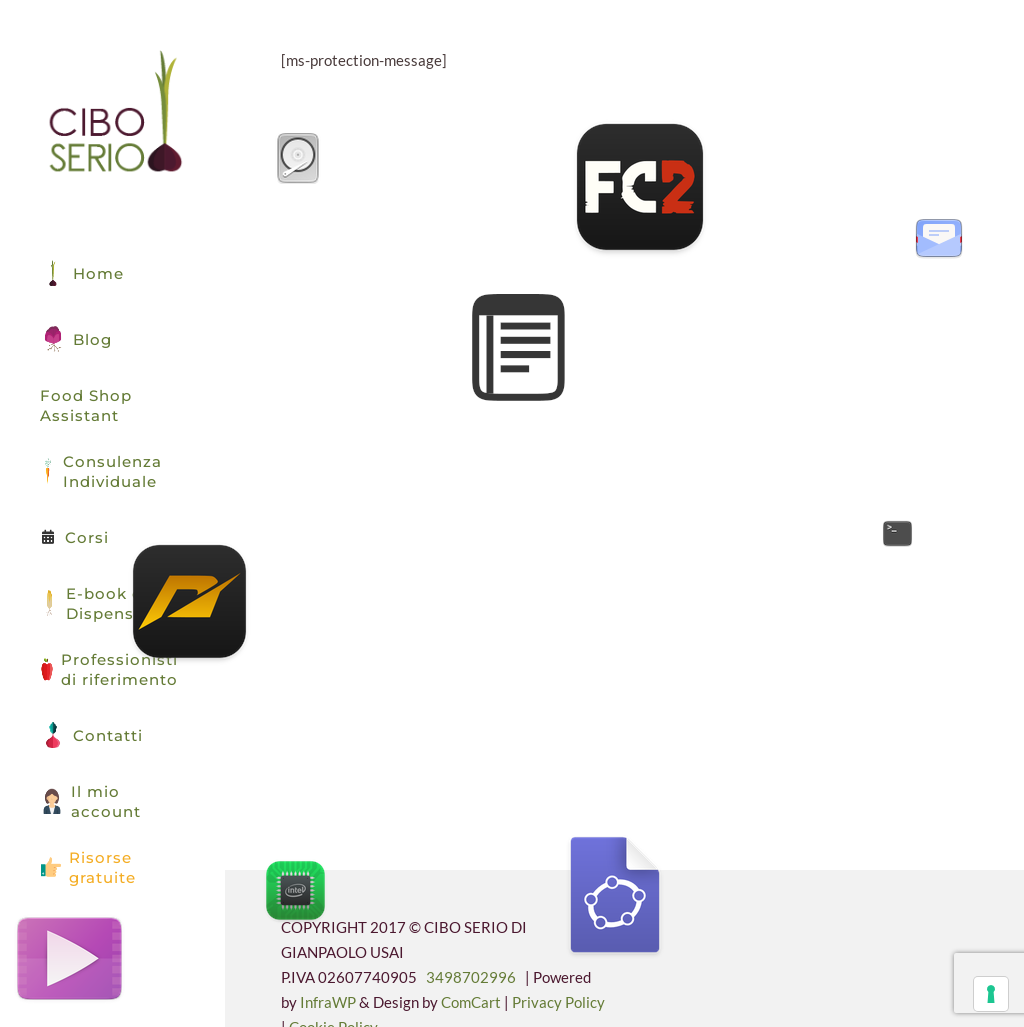  I want to click on open disk utility application, so click(298, 158).